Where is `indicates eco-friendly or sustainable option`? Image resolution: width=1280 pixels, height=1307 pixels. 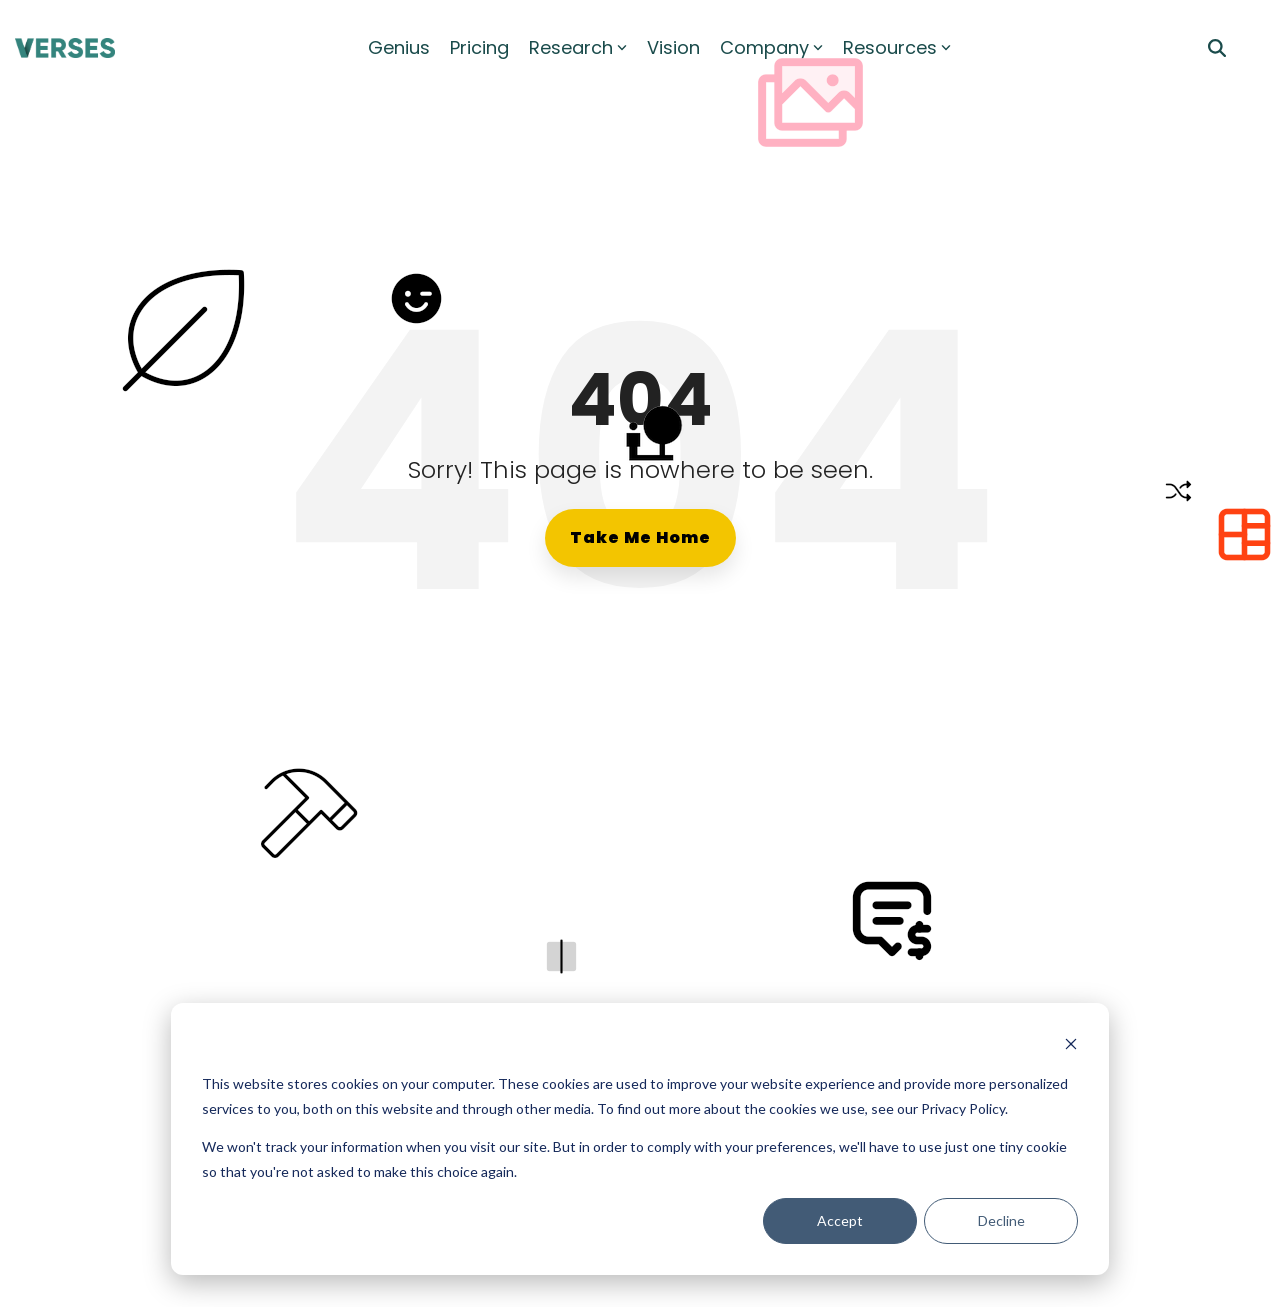
indicates eco-friendly or sustainable option is located at coordinates (183, 330).